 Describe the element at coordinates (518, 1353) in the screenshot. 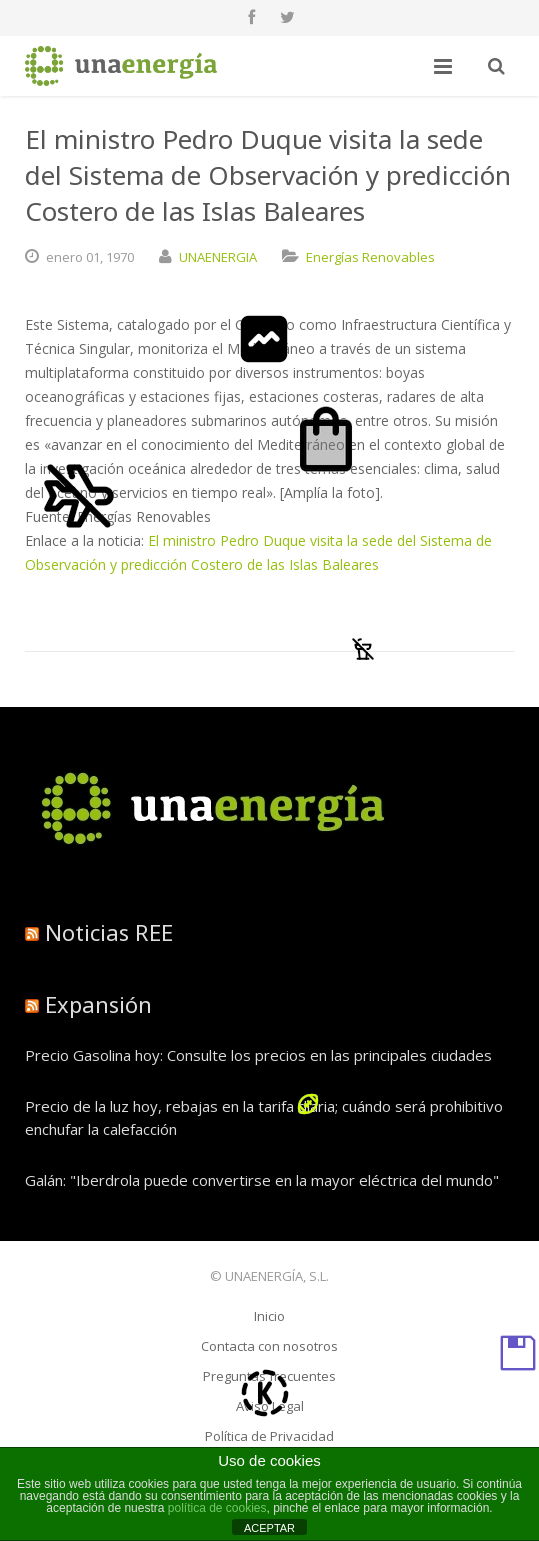

I see `save current file or document` at that location.